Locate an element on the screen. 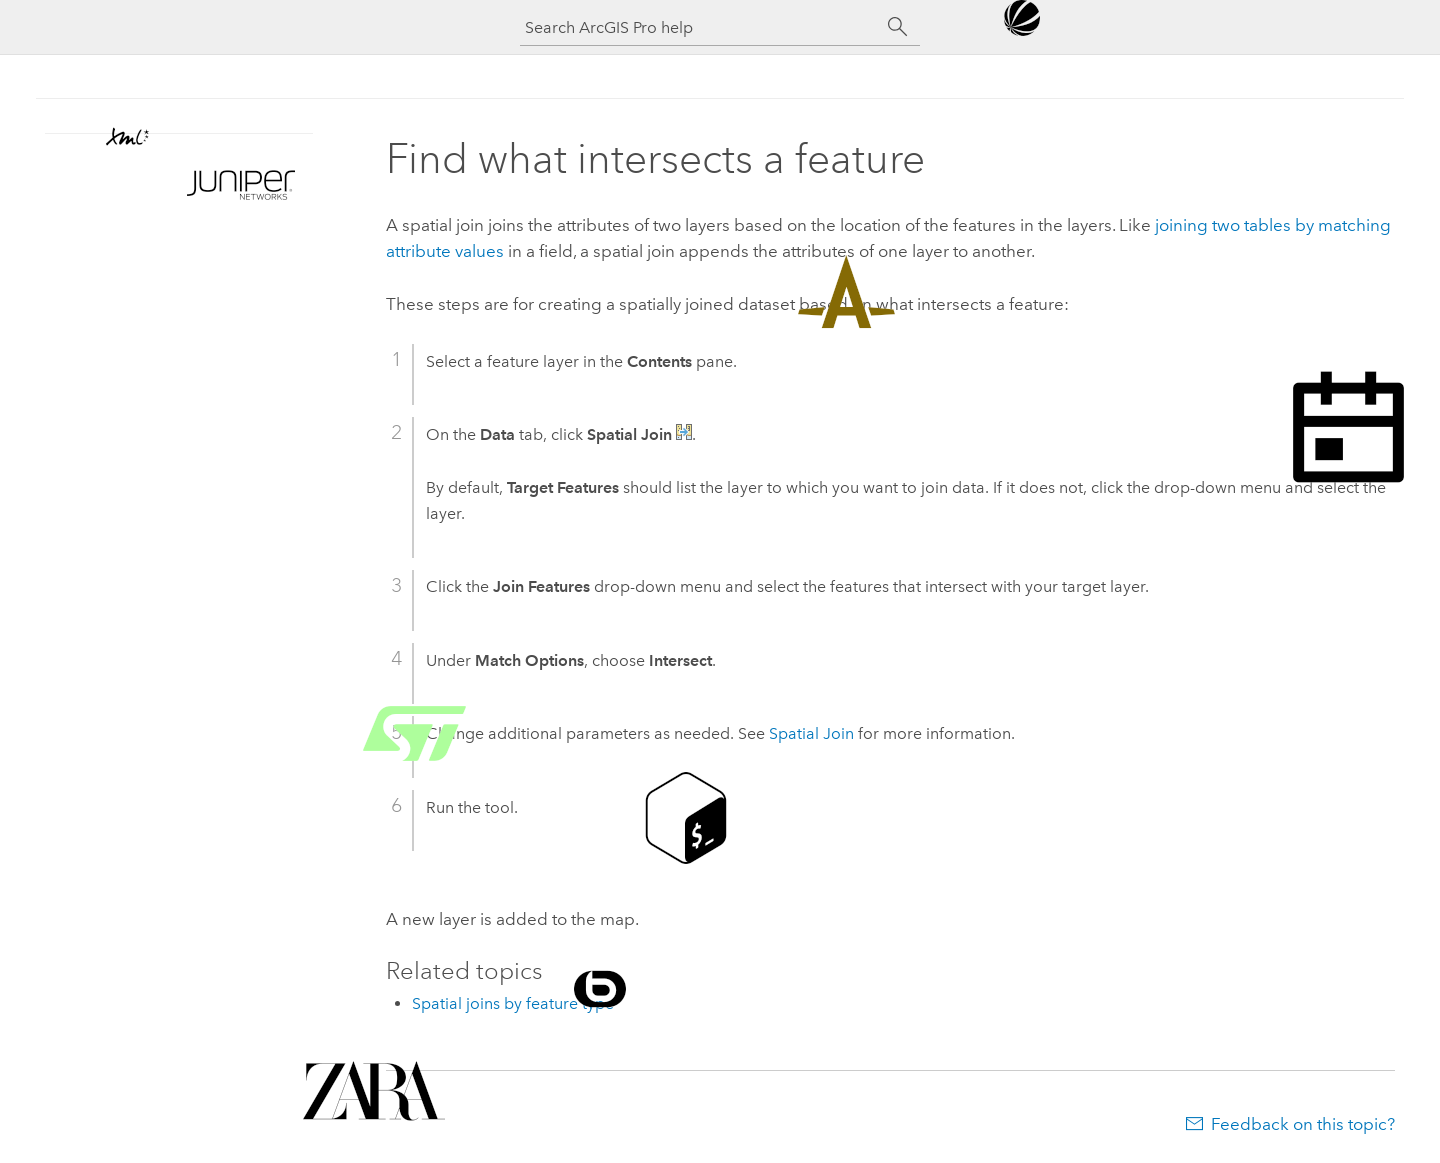 The image size is (1440, 1163). view or create a calendar event is located at coordinates (1348, 432).